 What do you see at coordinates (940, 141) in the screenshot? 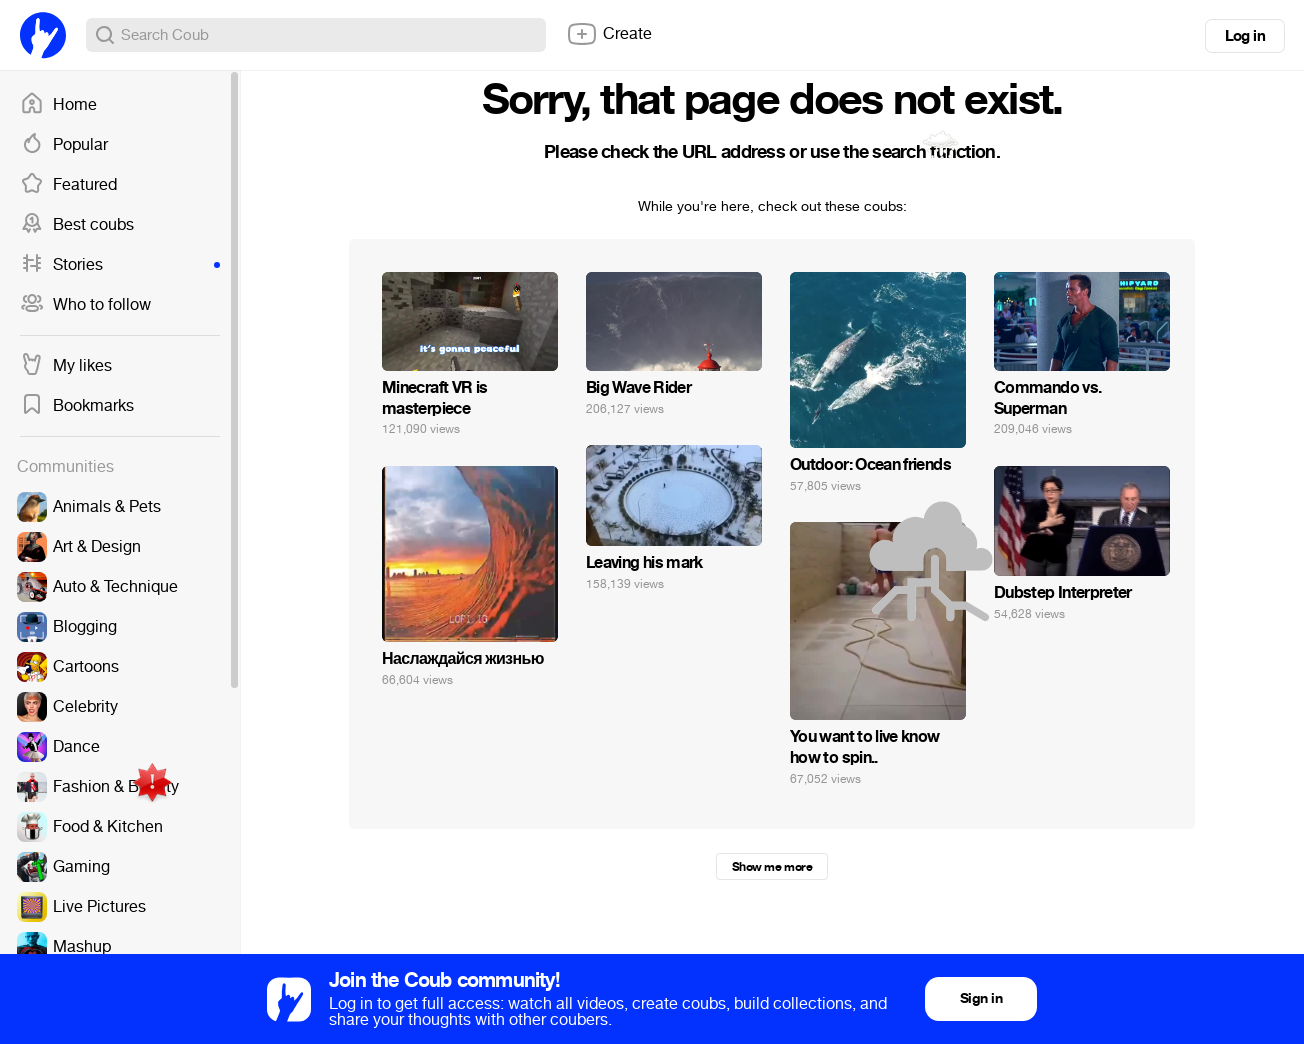
I see `indicates snowy weather conditions` at bounding box center [940, 141].